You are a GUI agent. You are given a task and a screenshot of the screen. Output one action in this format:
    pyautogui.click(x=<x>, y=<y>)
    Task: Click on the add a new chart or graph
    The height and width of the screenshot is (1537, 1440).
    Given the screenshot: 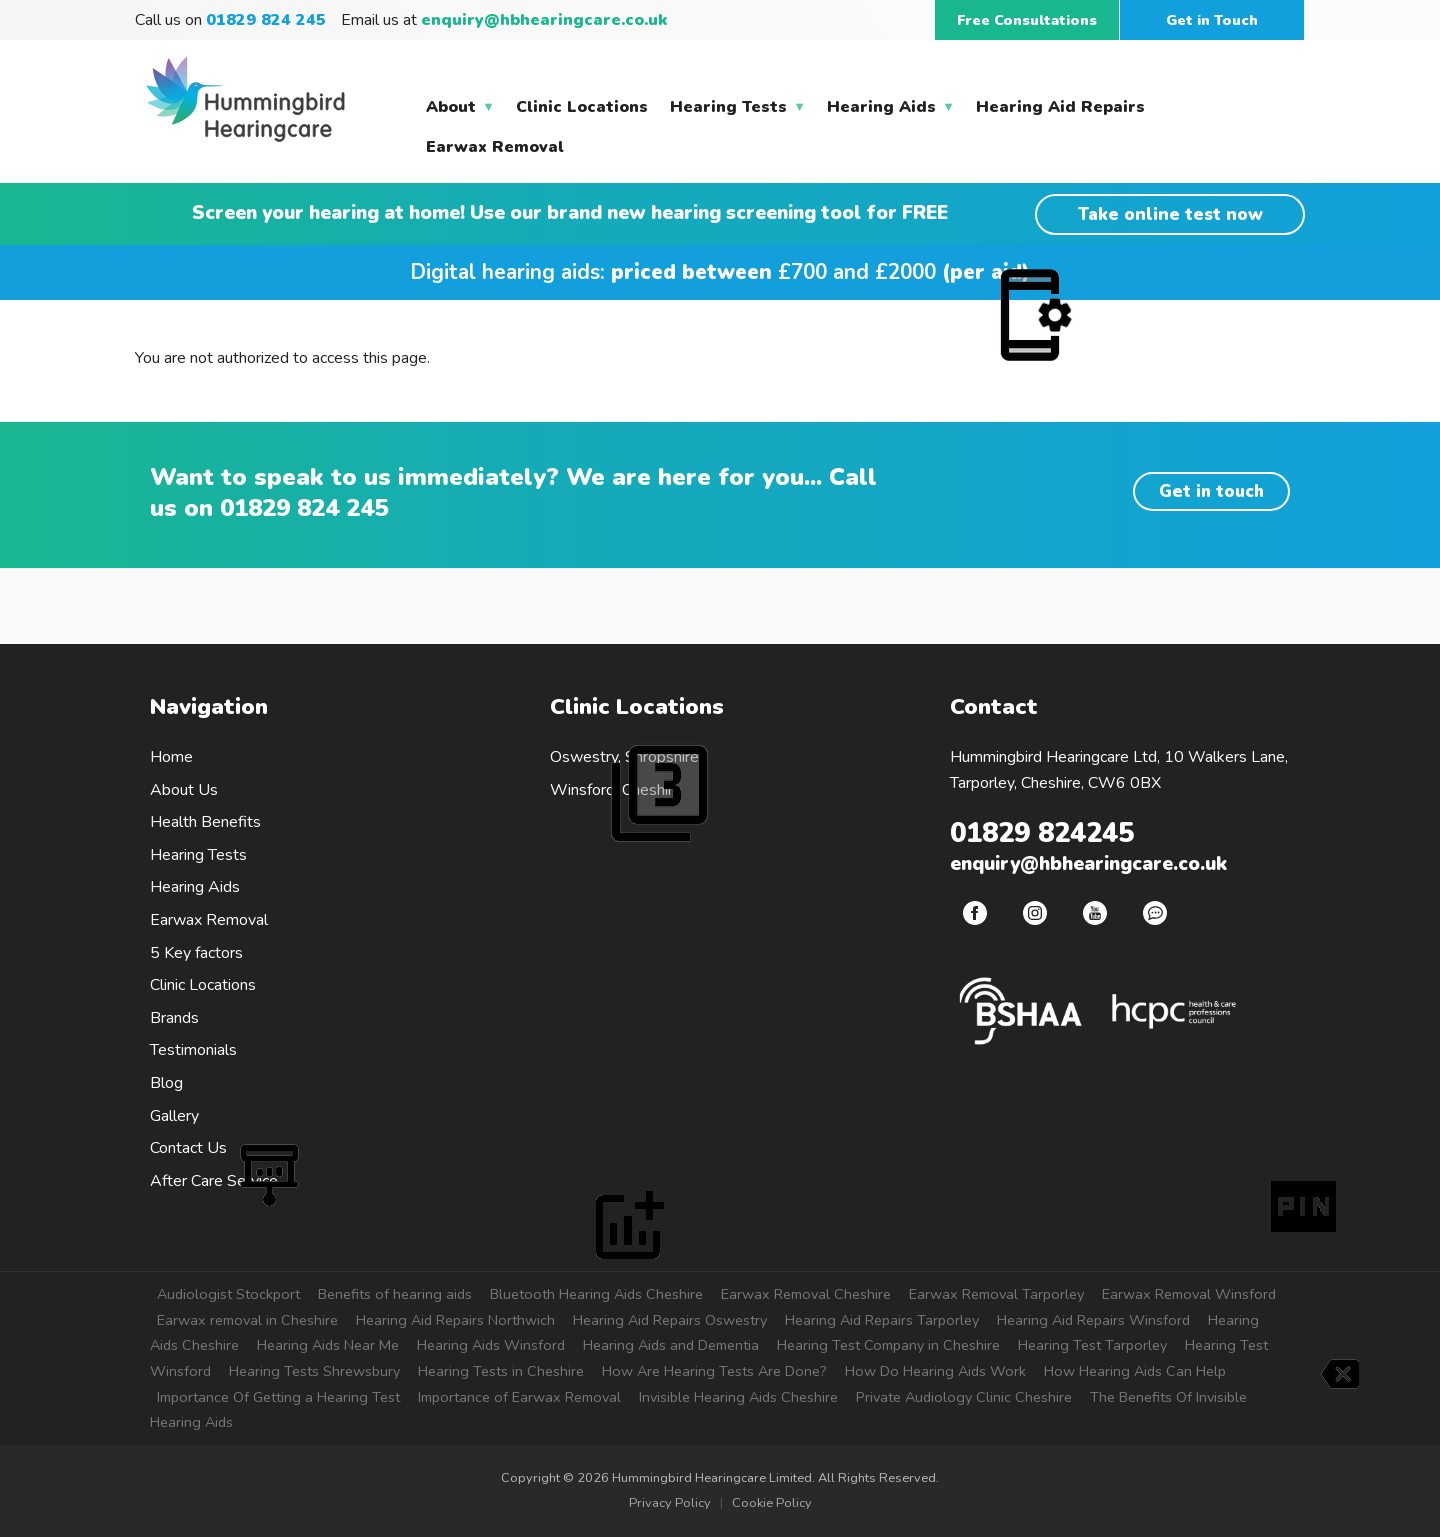 What is the action you would take?
    pyautogui.click(x=628, y=1227)
    